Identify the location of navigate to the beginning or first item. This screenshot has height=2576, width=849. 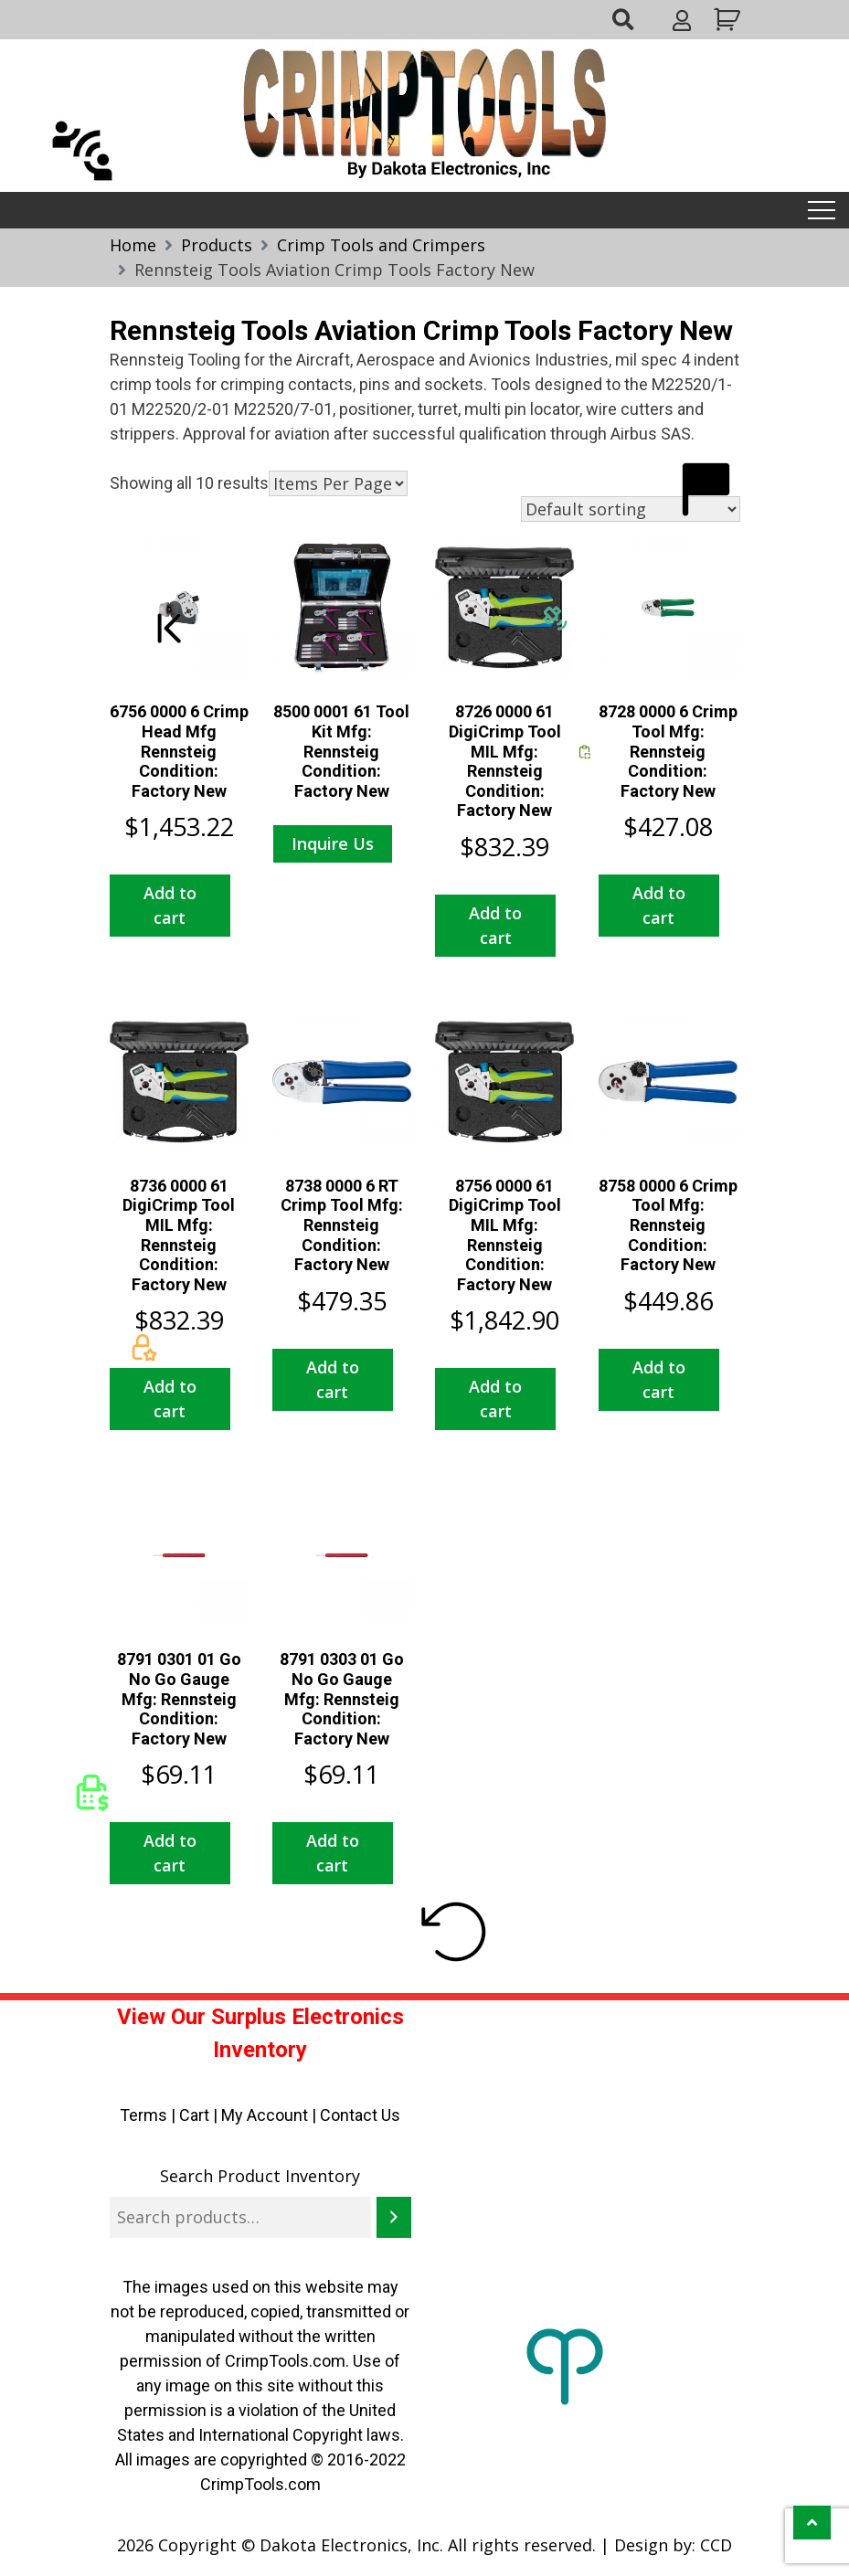
(168, 628).